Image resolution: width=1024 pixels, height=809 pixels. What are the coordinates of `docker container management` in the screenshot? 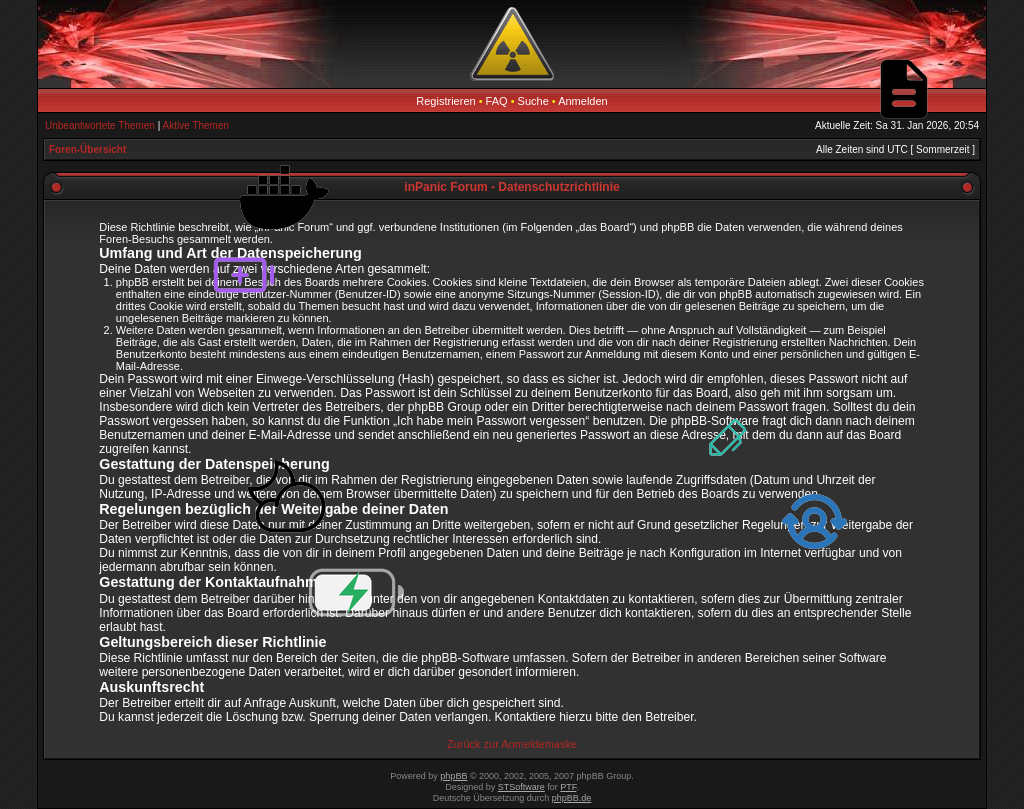 It's located at (284, 197).